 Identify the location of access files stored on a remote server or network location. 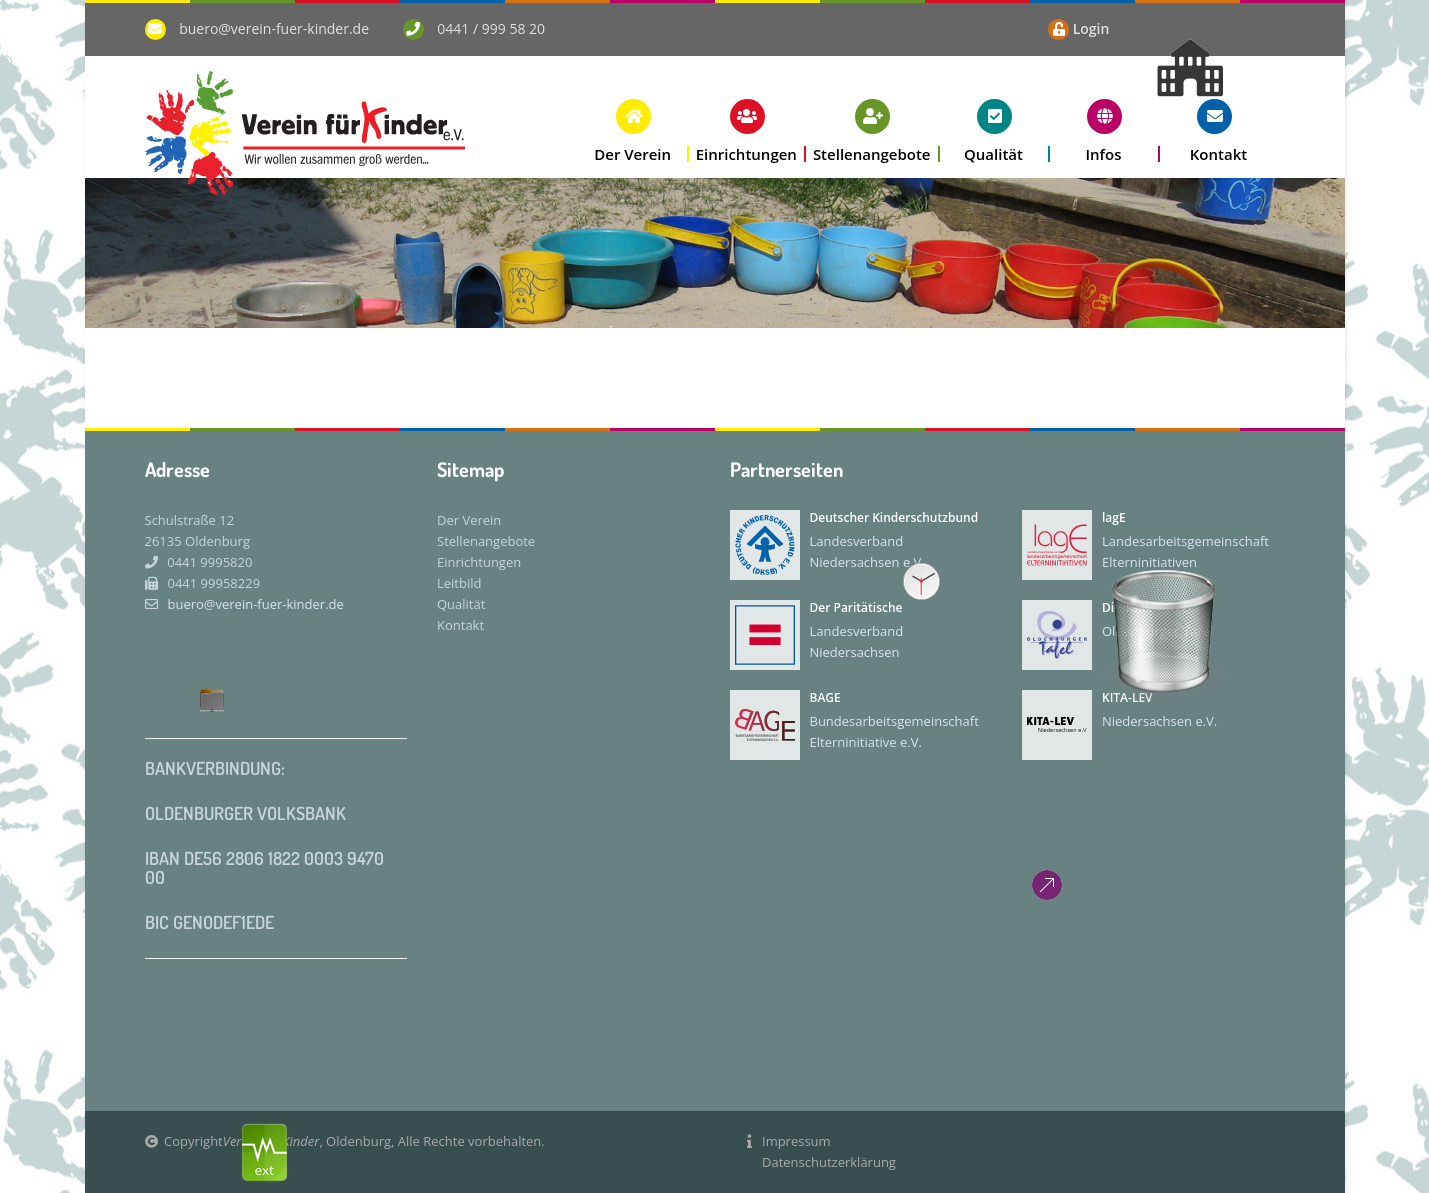
(212, 700).